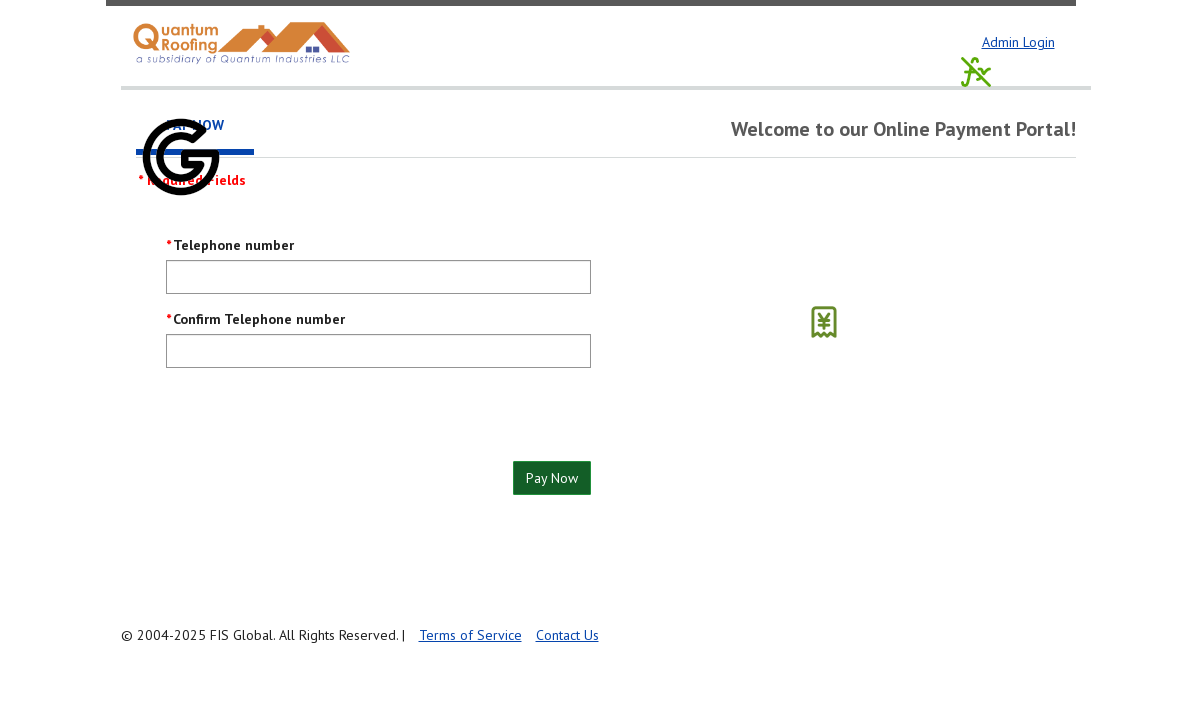 Image resolution: width=1181 pixels, height=720 pixels. I want to click on view yen transaction receipt, so click(824, 322).